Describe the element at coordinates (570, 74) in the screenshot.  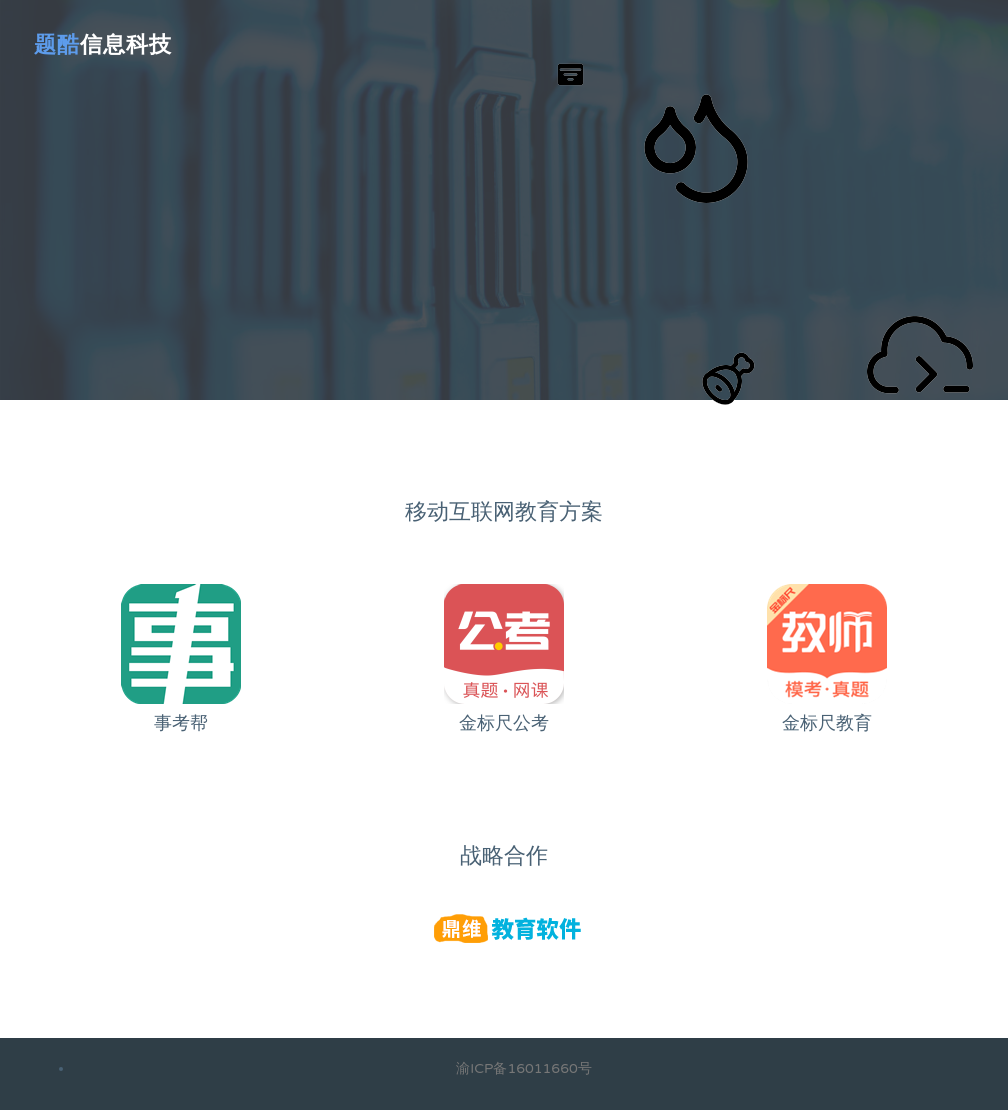
I see `filter or sort content` at that location.